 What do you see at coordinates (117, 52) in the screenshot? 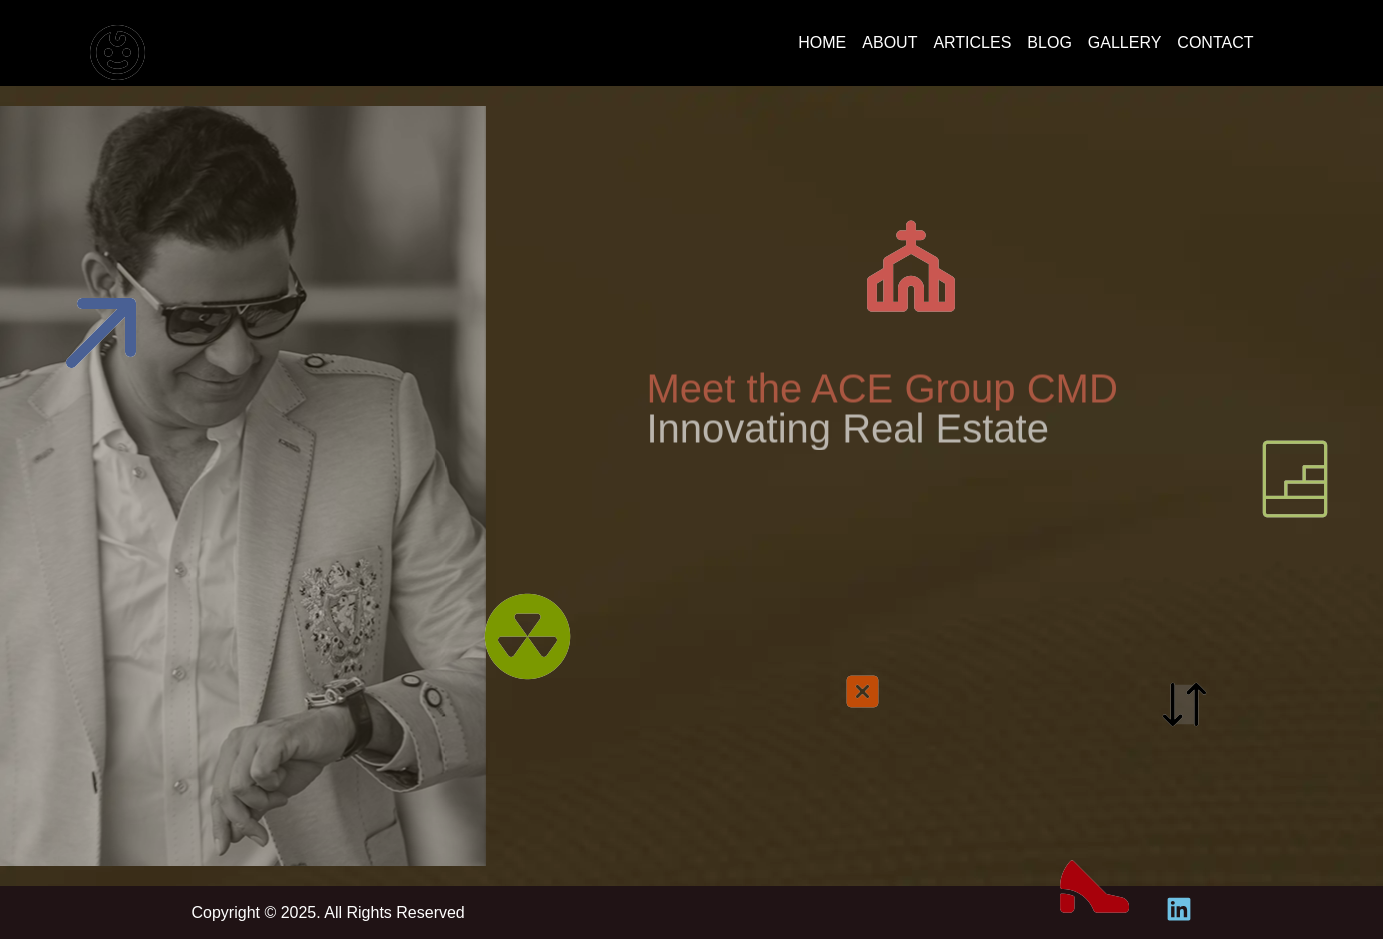
I see `access baby or infant-related features` at bounding box center [117, 52].